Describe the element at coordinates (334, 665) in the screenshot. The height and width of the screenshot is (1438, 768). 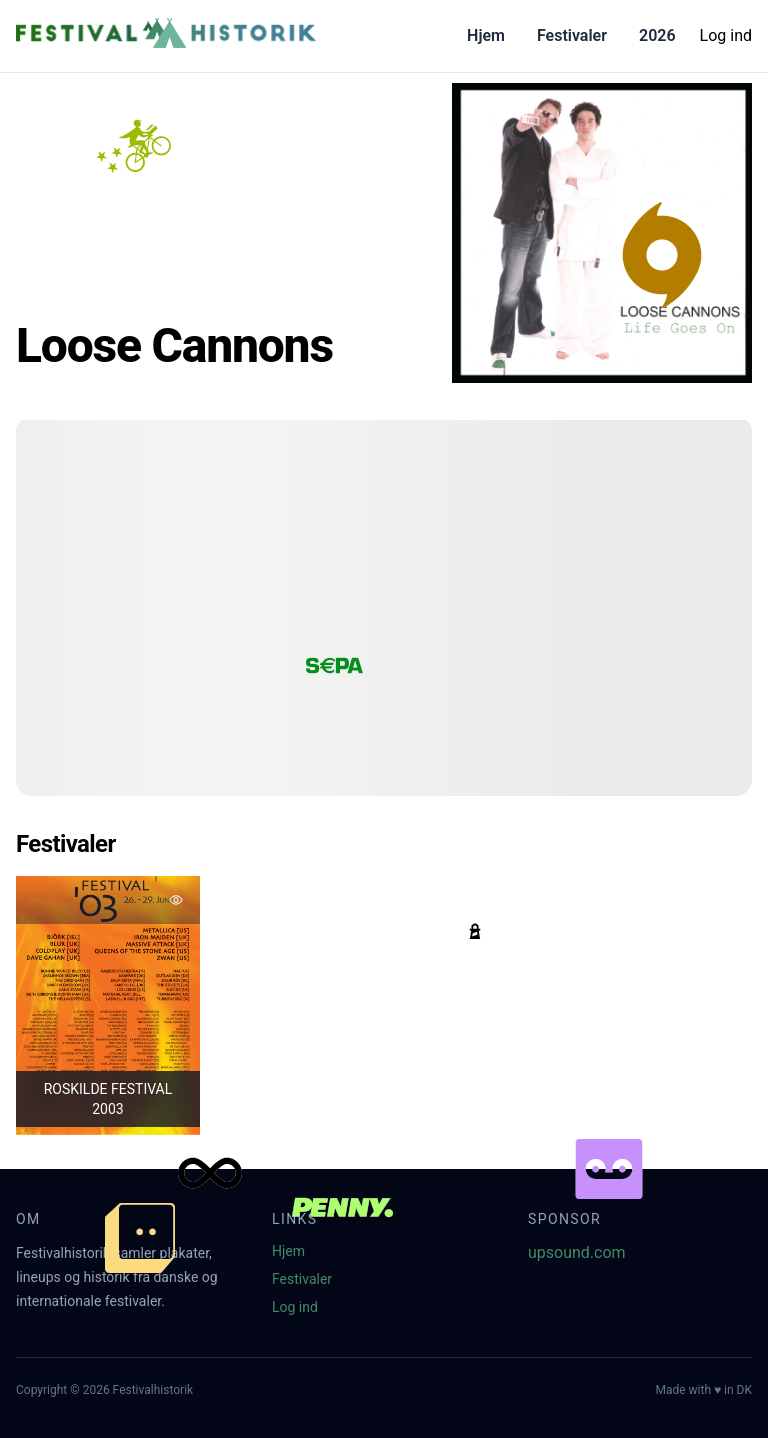
I see `indicates SEPA payment method available` at that location.